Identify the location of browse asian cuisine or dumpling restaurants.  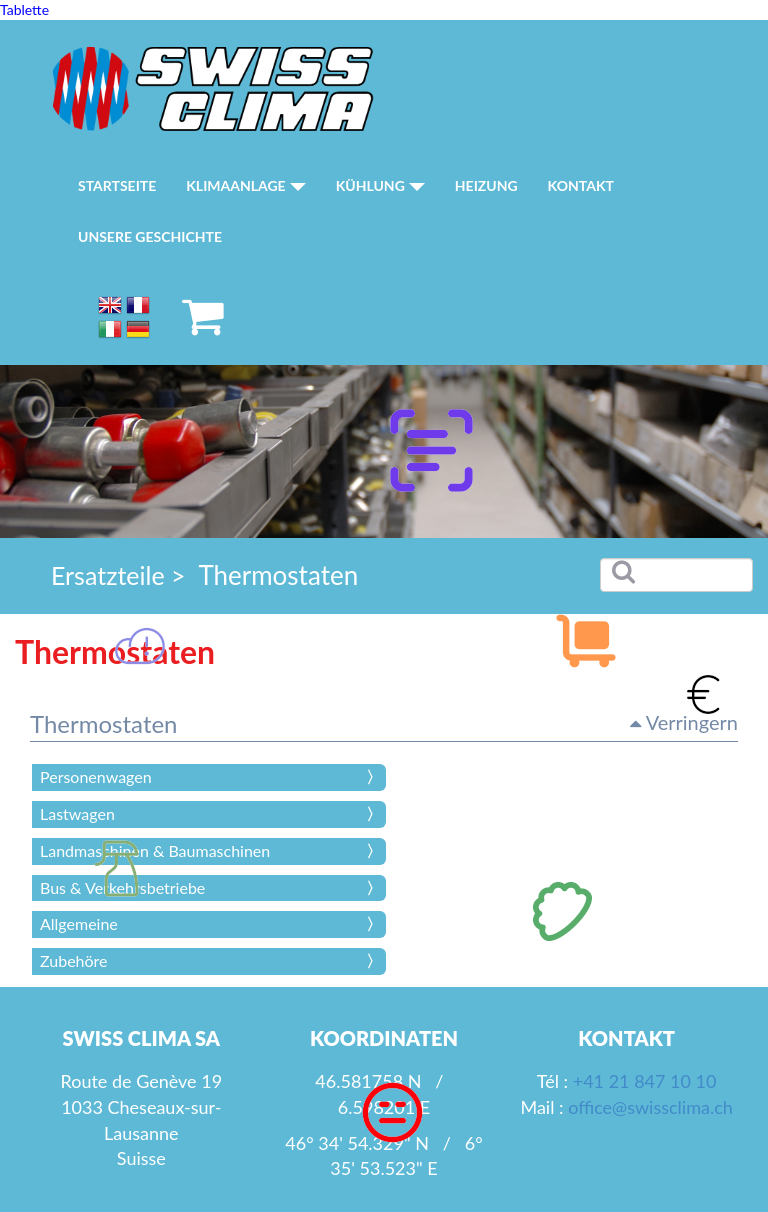
(562, 911).